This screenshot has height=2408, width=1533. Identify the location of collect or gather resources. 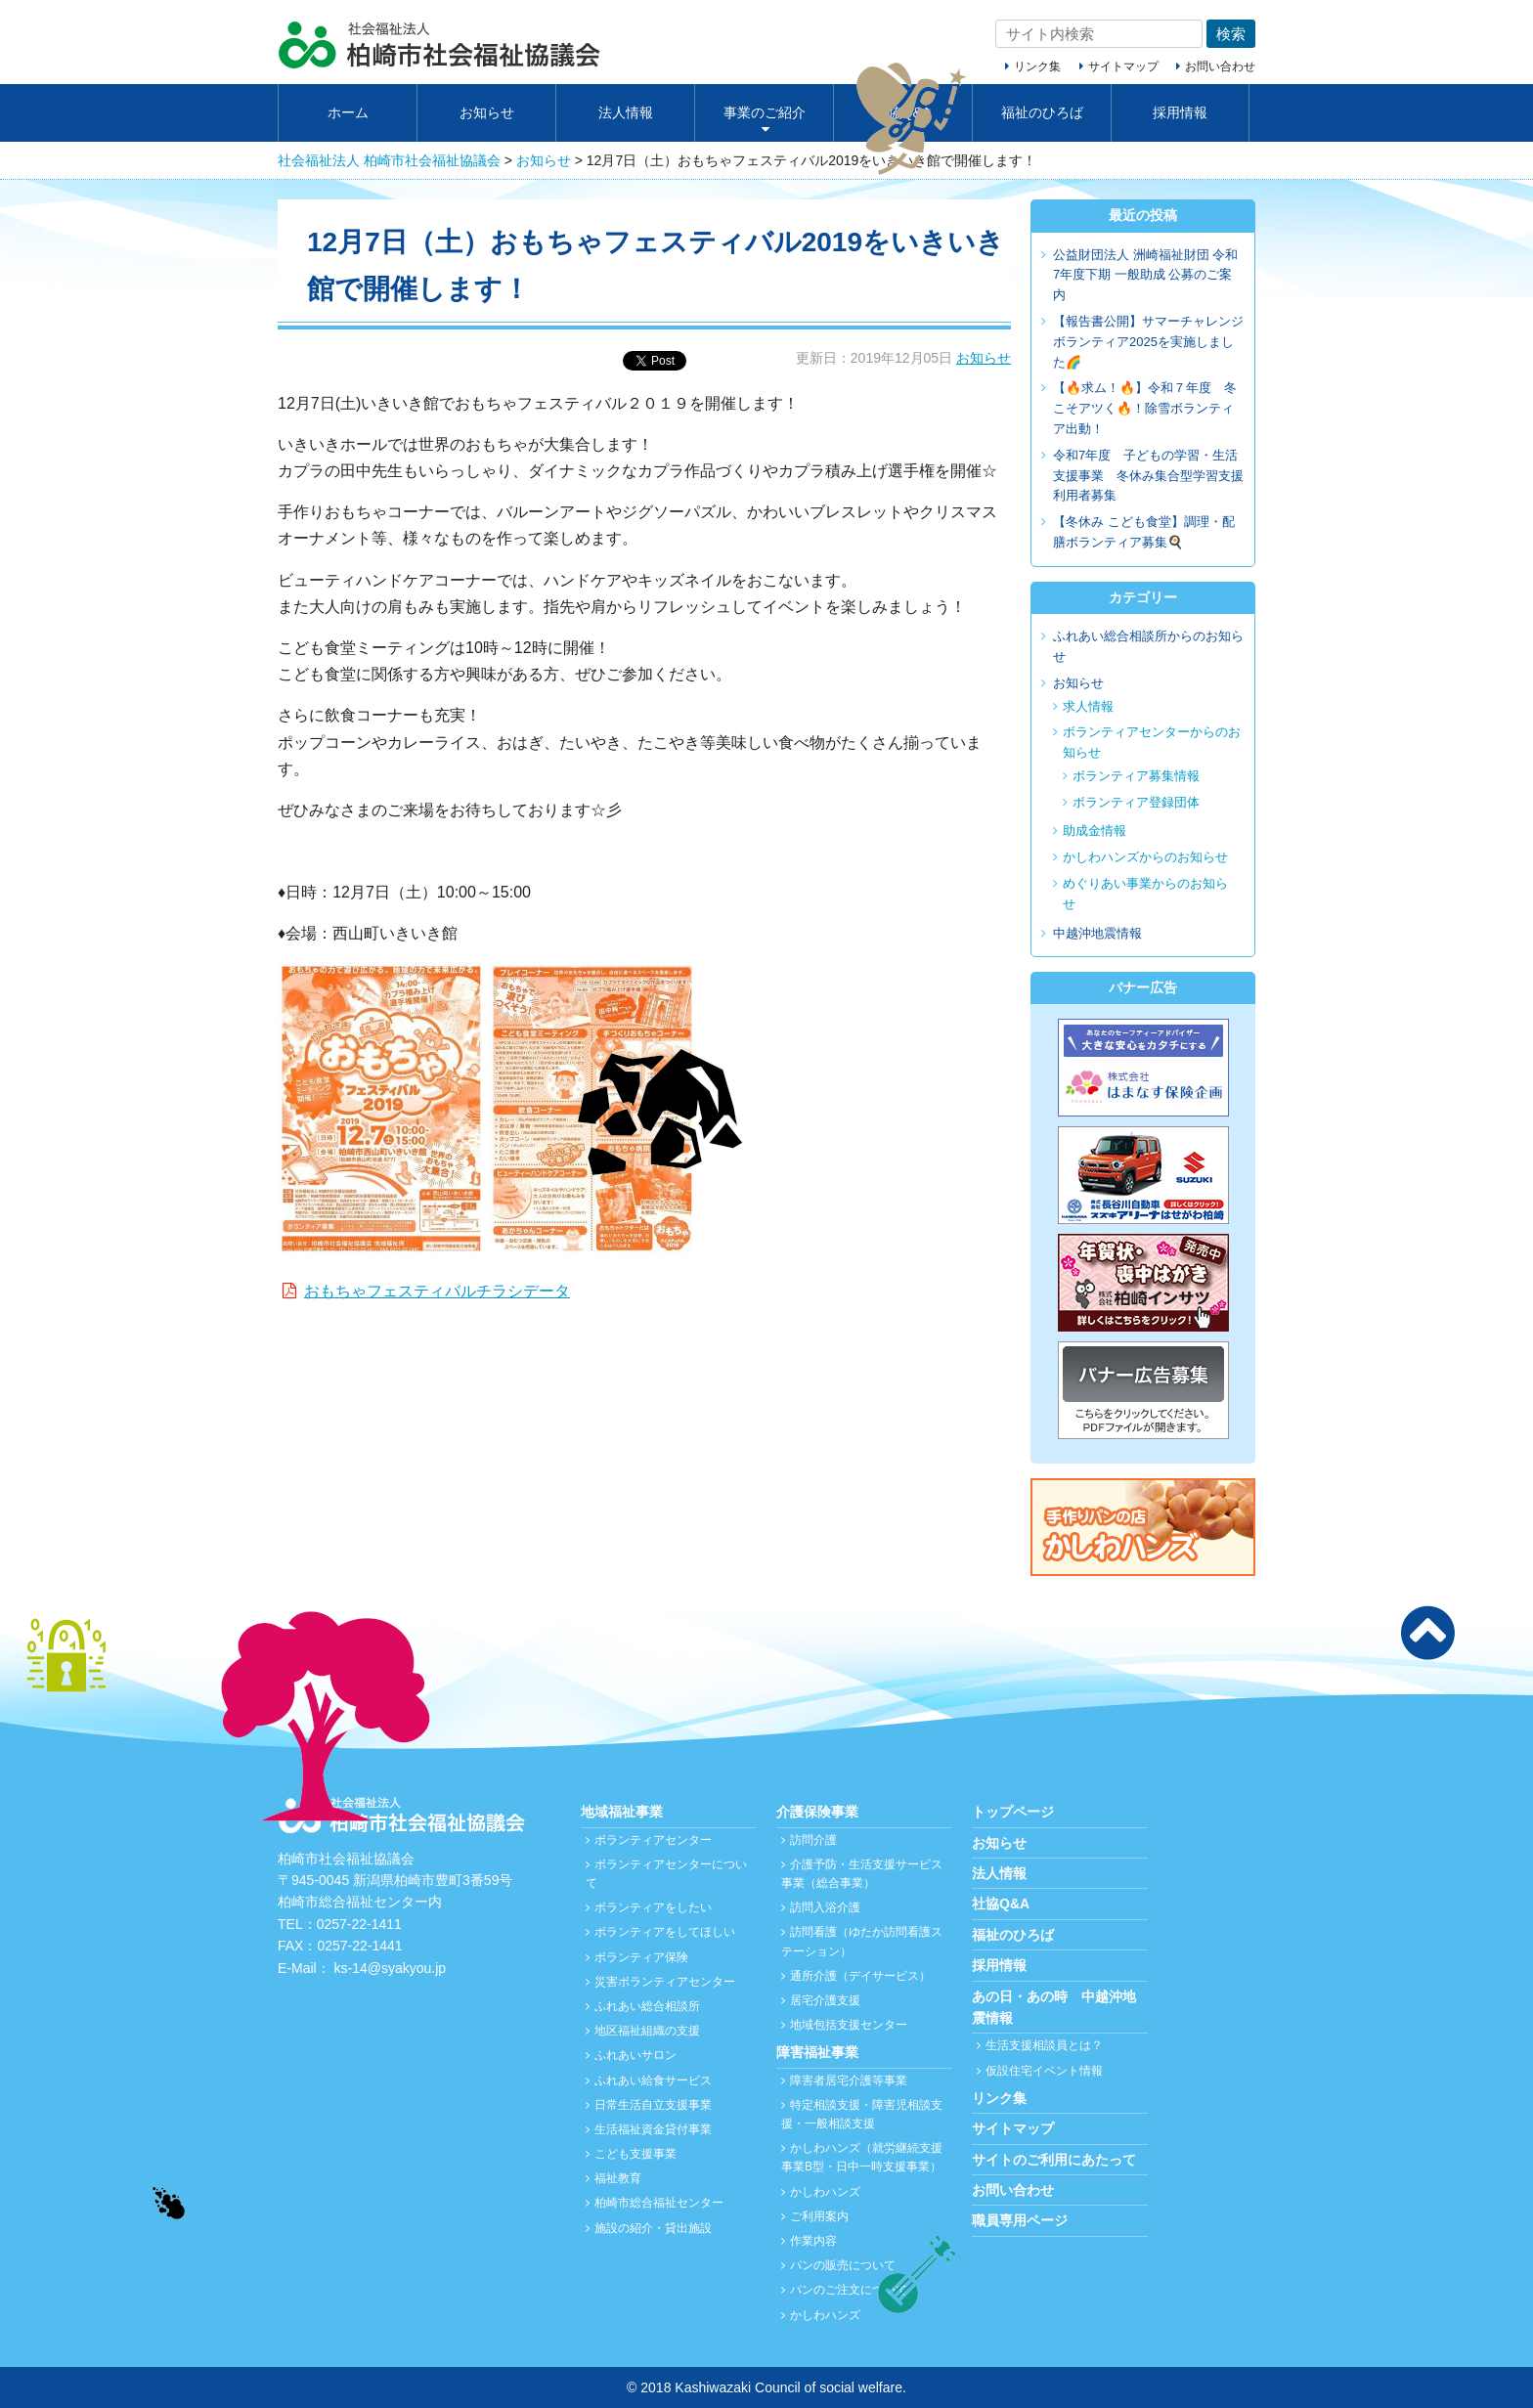
(659, 1102).